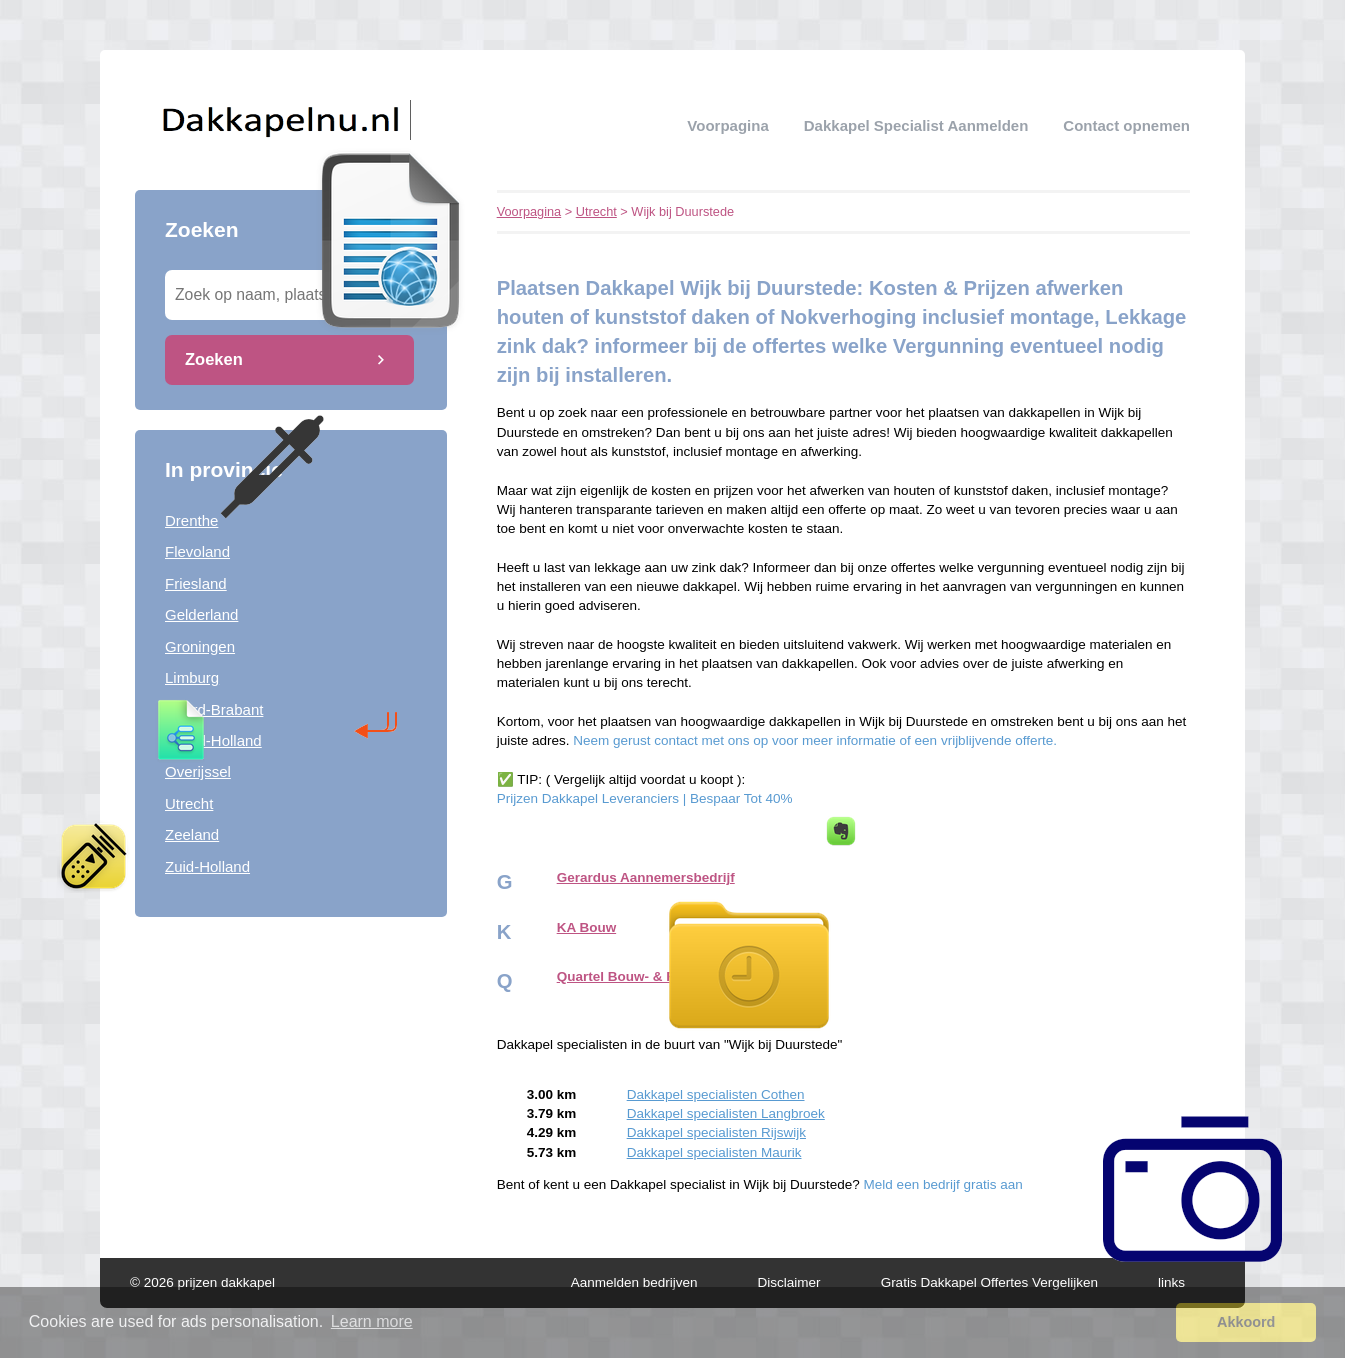 The image size is (1345, 1358). What do you see at coordinates (390, 240) in the screenshot?
I see `open a web document file` at bounding box center [390, 240].